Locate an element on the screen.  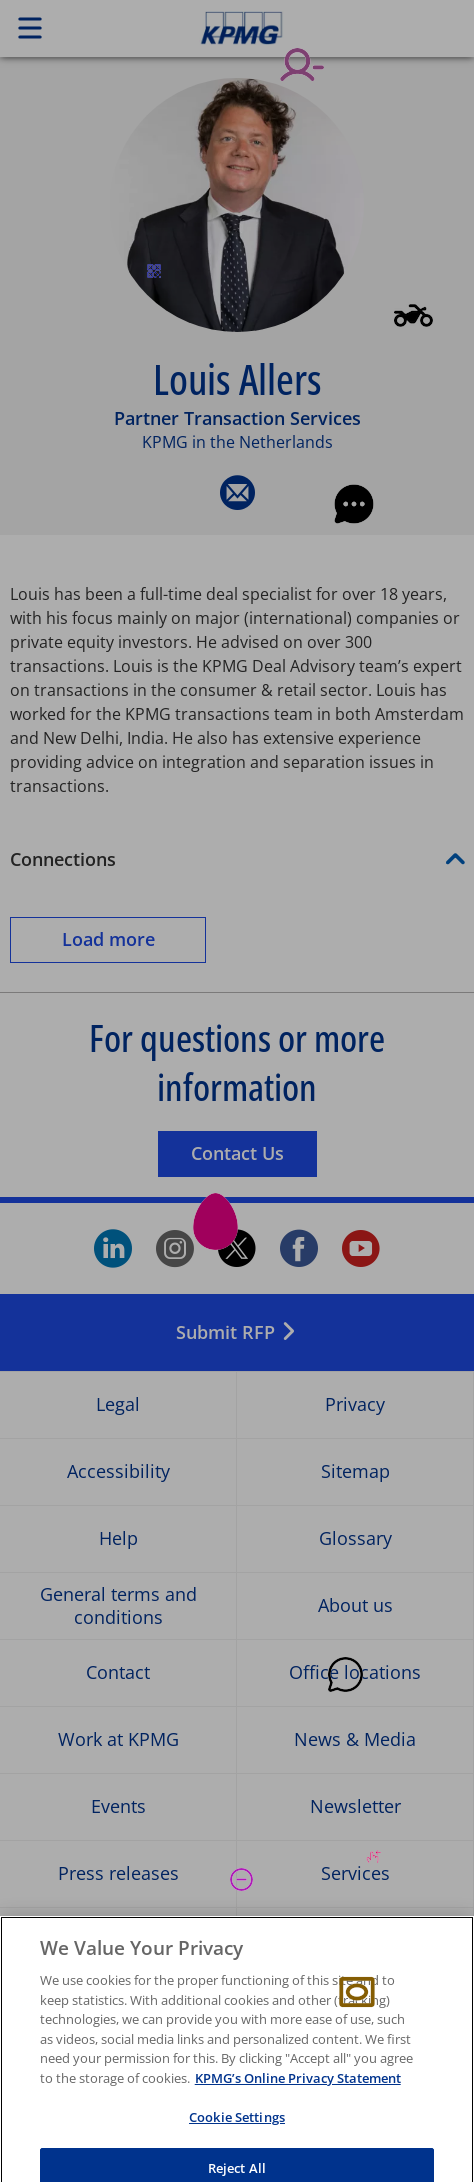
select motorcycle as transportation mode is located at coordinates (413, 315).